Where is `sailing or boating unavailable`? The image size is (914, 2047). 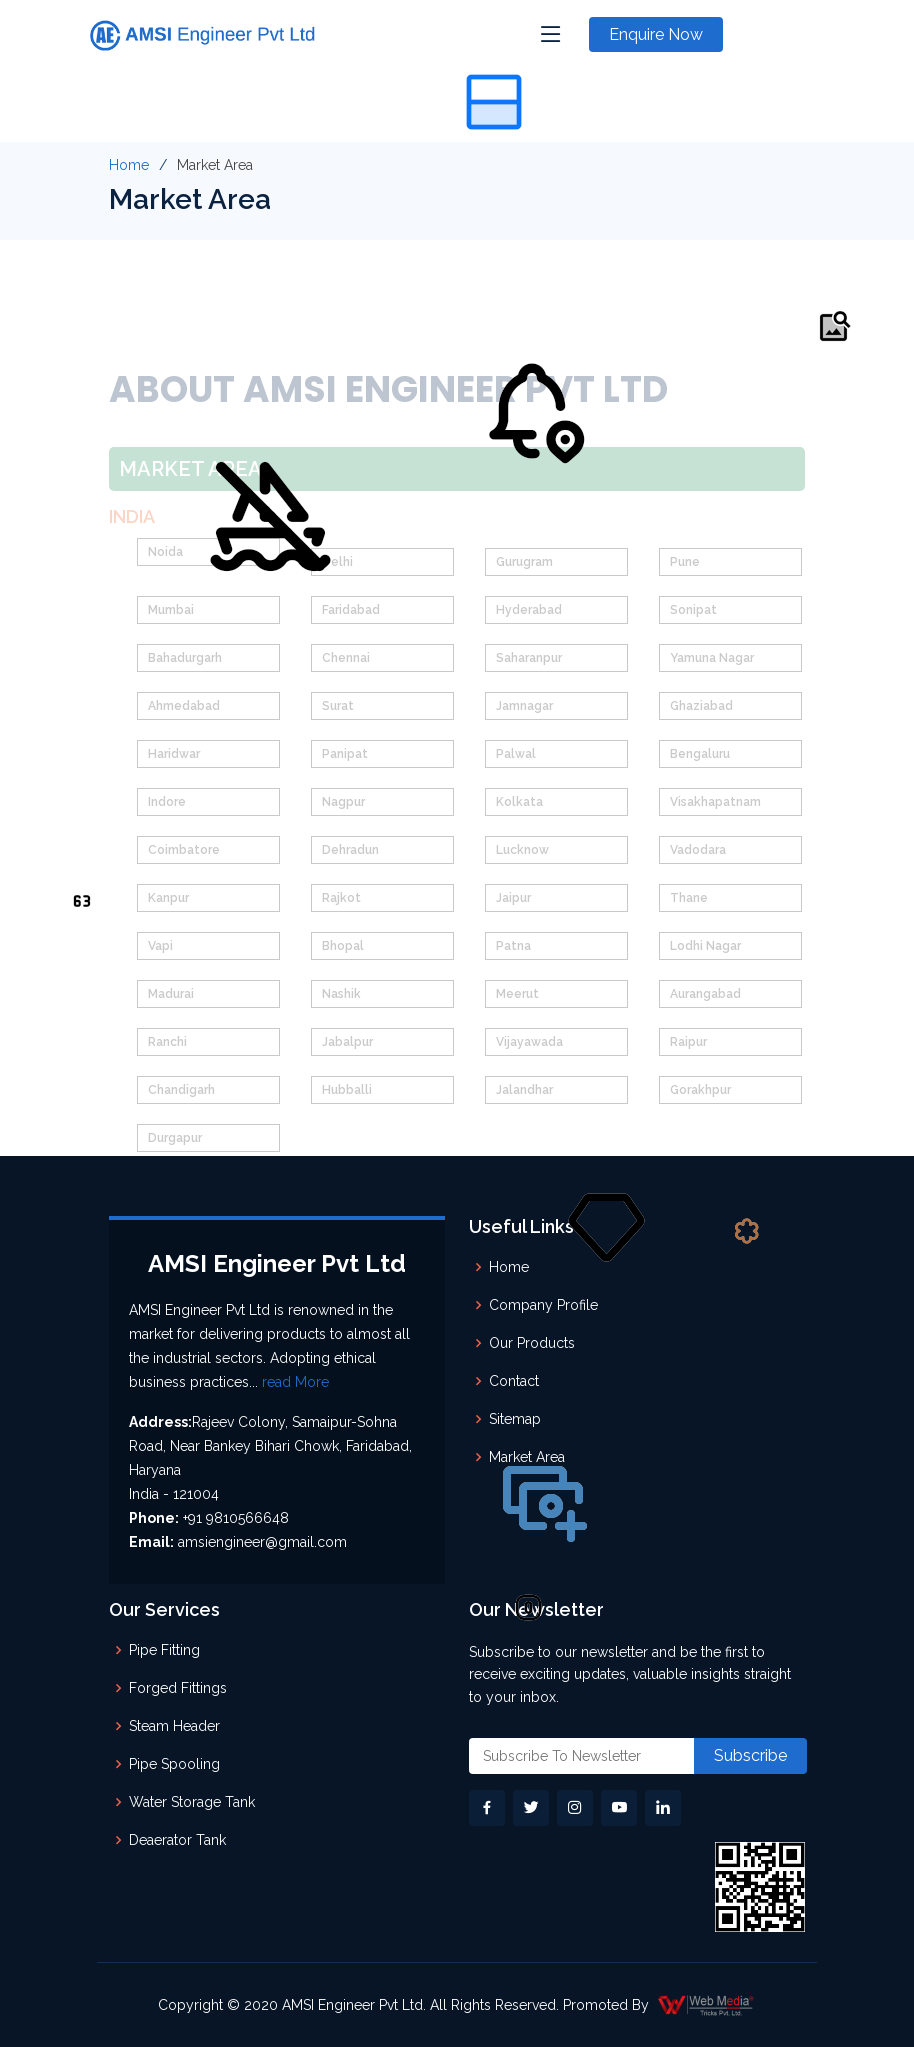
sailing or boating unavailable is located at coordinates (270, 516).